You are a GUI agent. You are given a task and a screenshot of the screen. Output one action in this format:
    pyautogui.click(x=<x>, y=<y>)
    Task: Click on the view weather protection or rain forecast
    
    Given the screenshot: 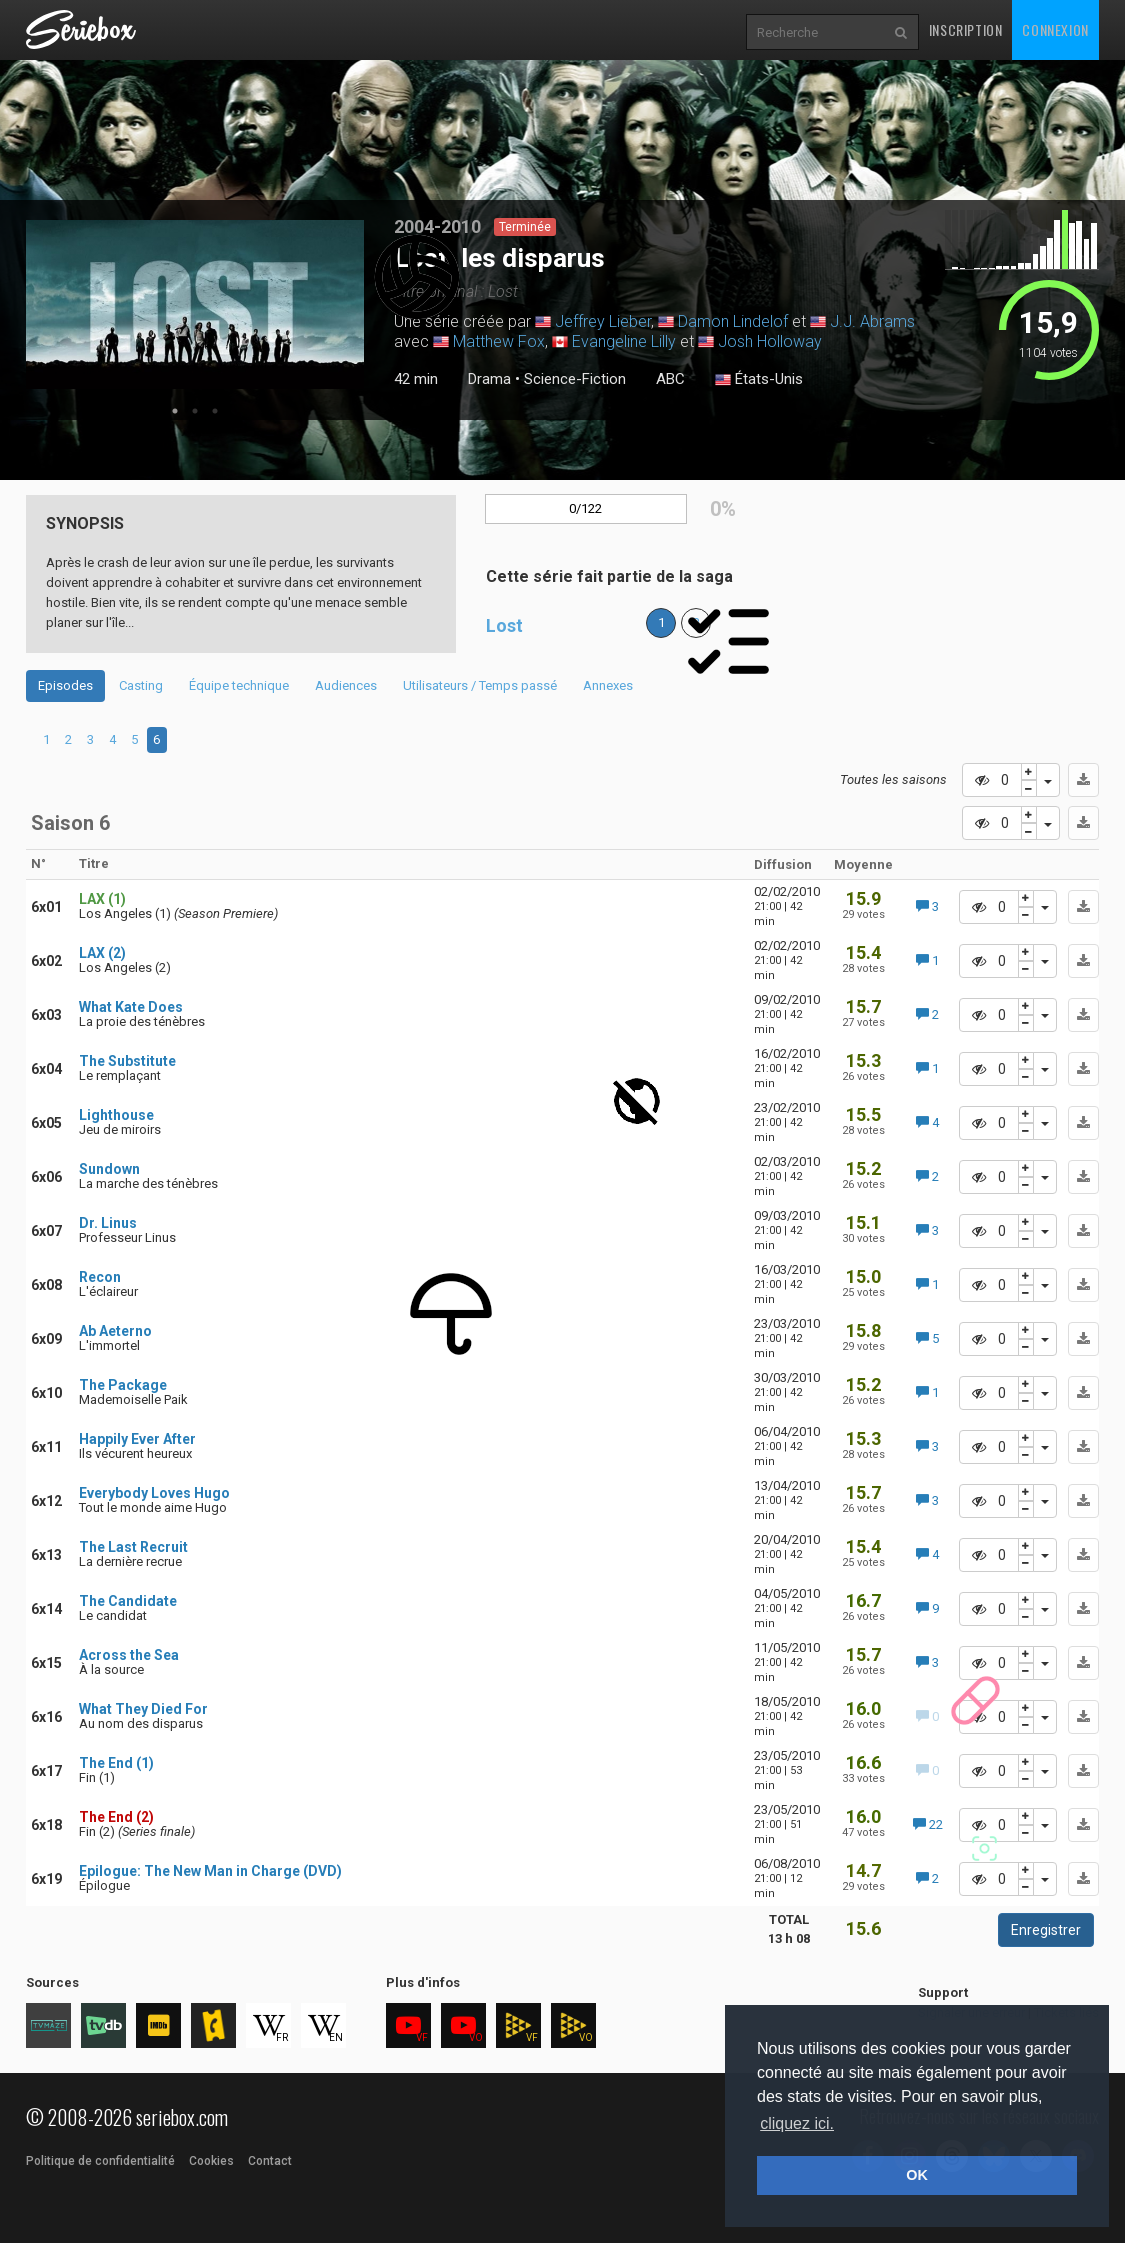 What is the action you would take?
    pyautogui.click(x=451, y=1314)
    